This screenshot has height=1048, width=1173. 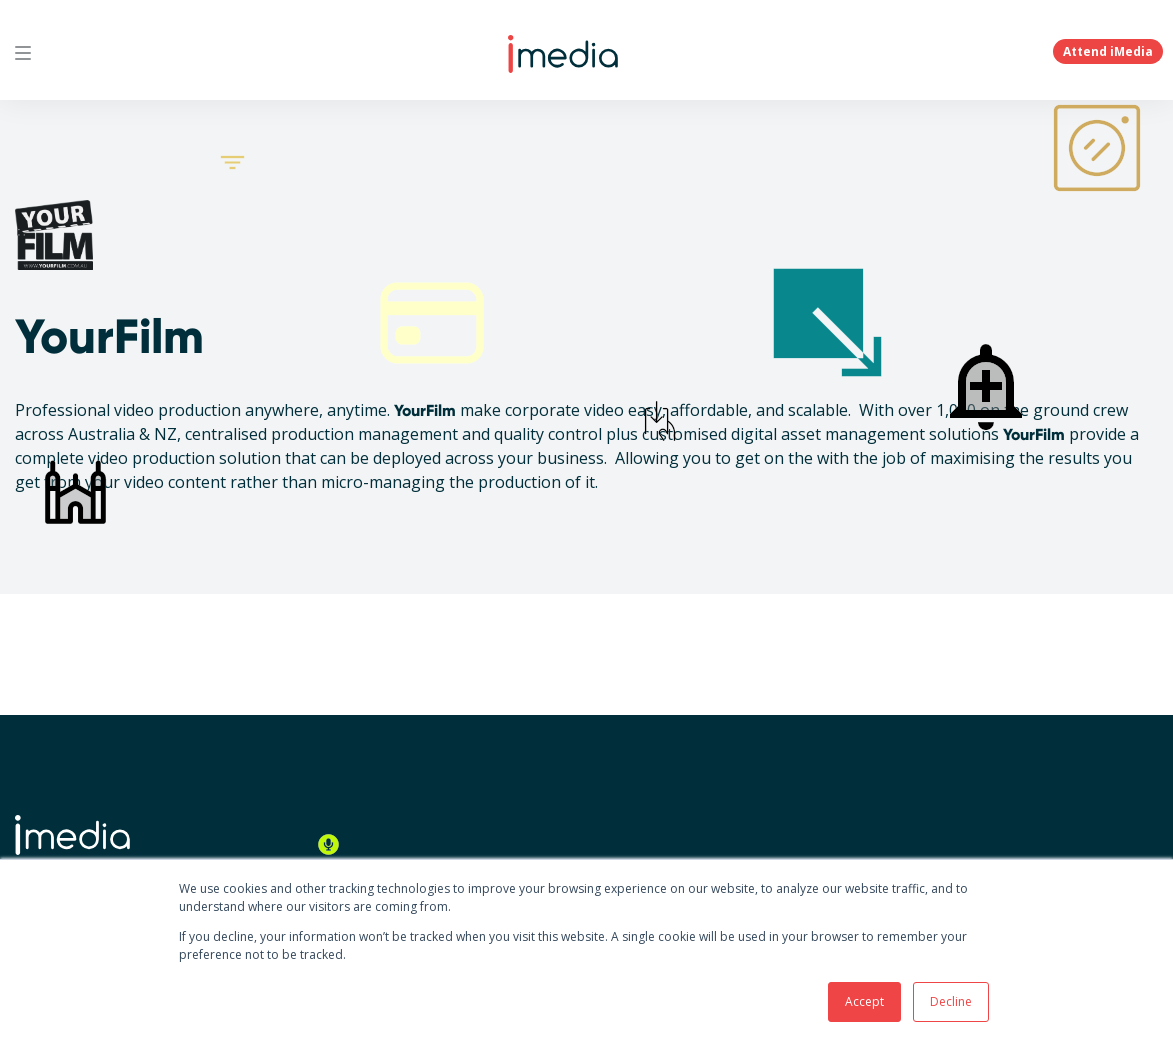 What do you see at coordinates (658, 421) in the screenshot?
I see `withdraw or receive funds` at bounding box center [658, 421].